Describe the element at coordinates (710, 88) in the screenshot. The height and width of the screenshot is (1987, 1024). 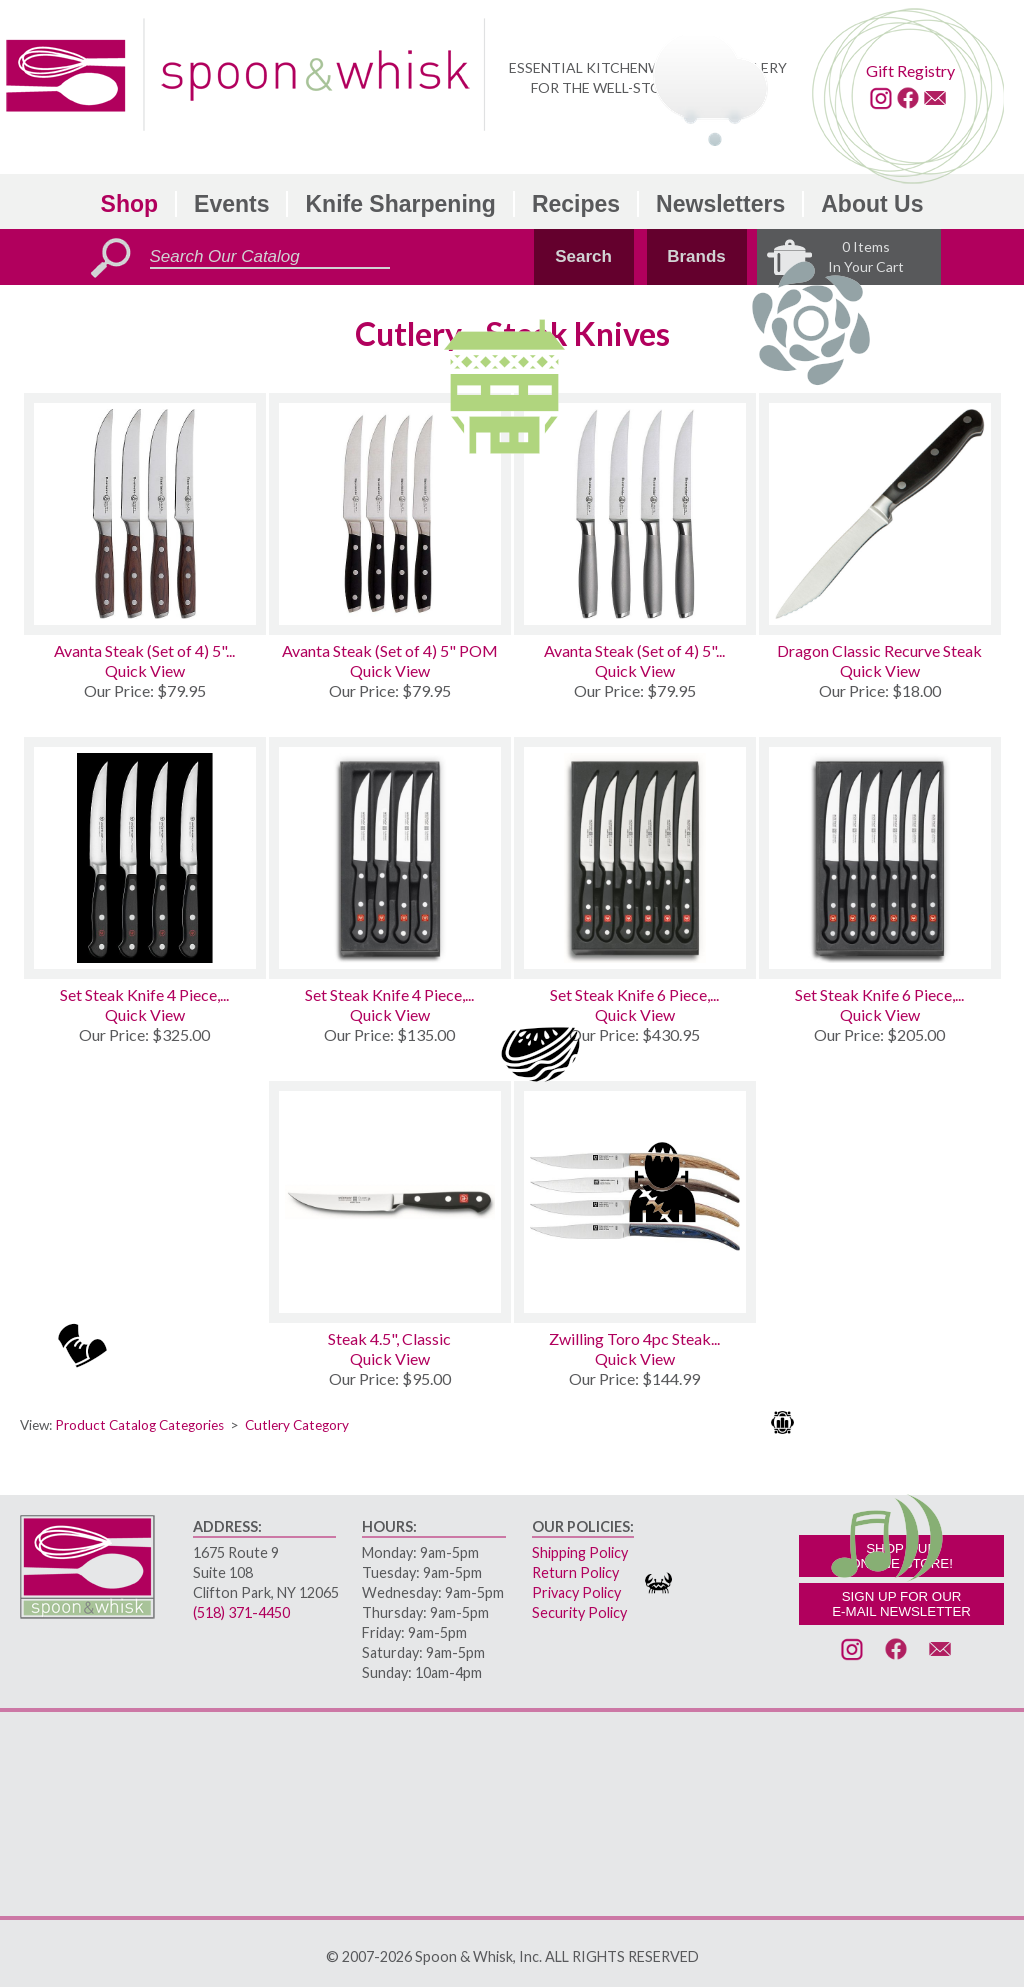
I see `indicates scattered snow weather conditions` at that location.